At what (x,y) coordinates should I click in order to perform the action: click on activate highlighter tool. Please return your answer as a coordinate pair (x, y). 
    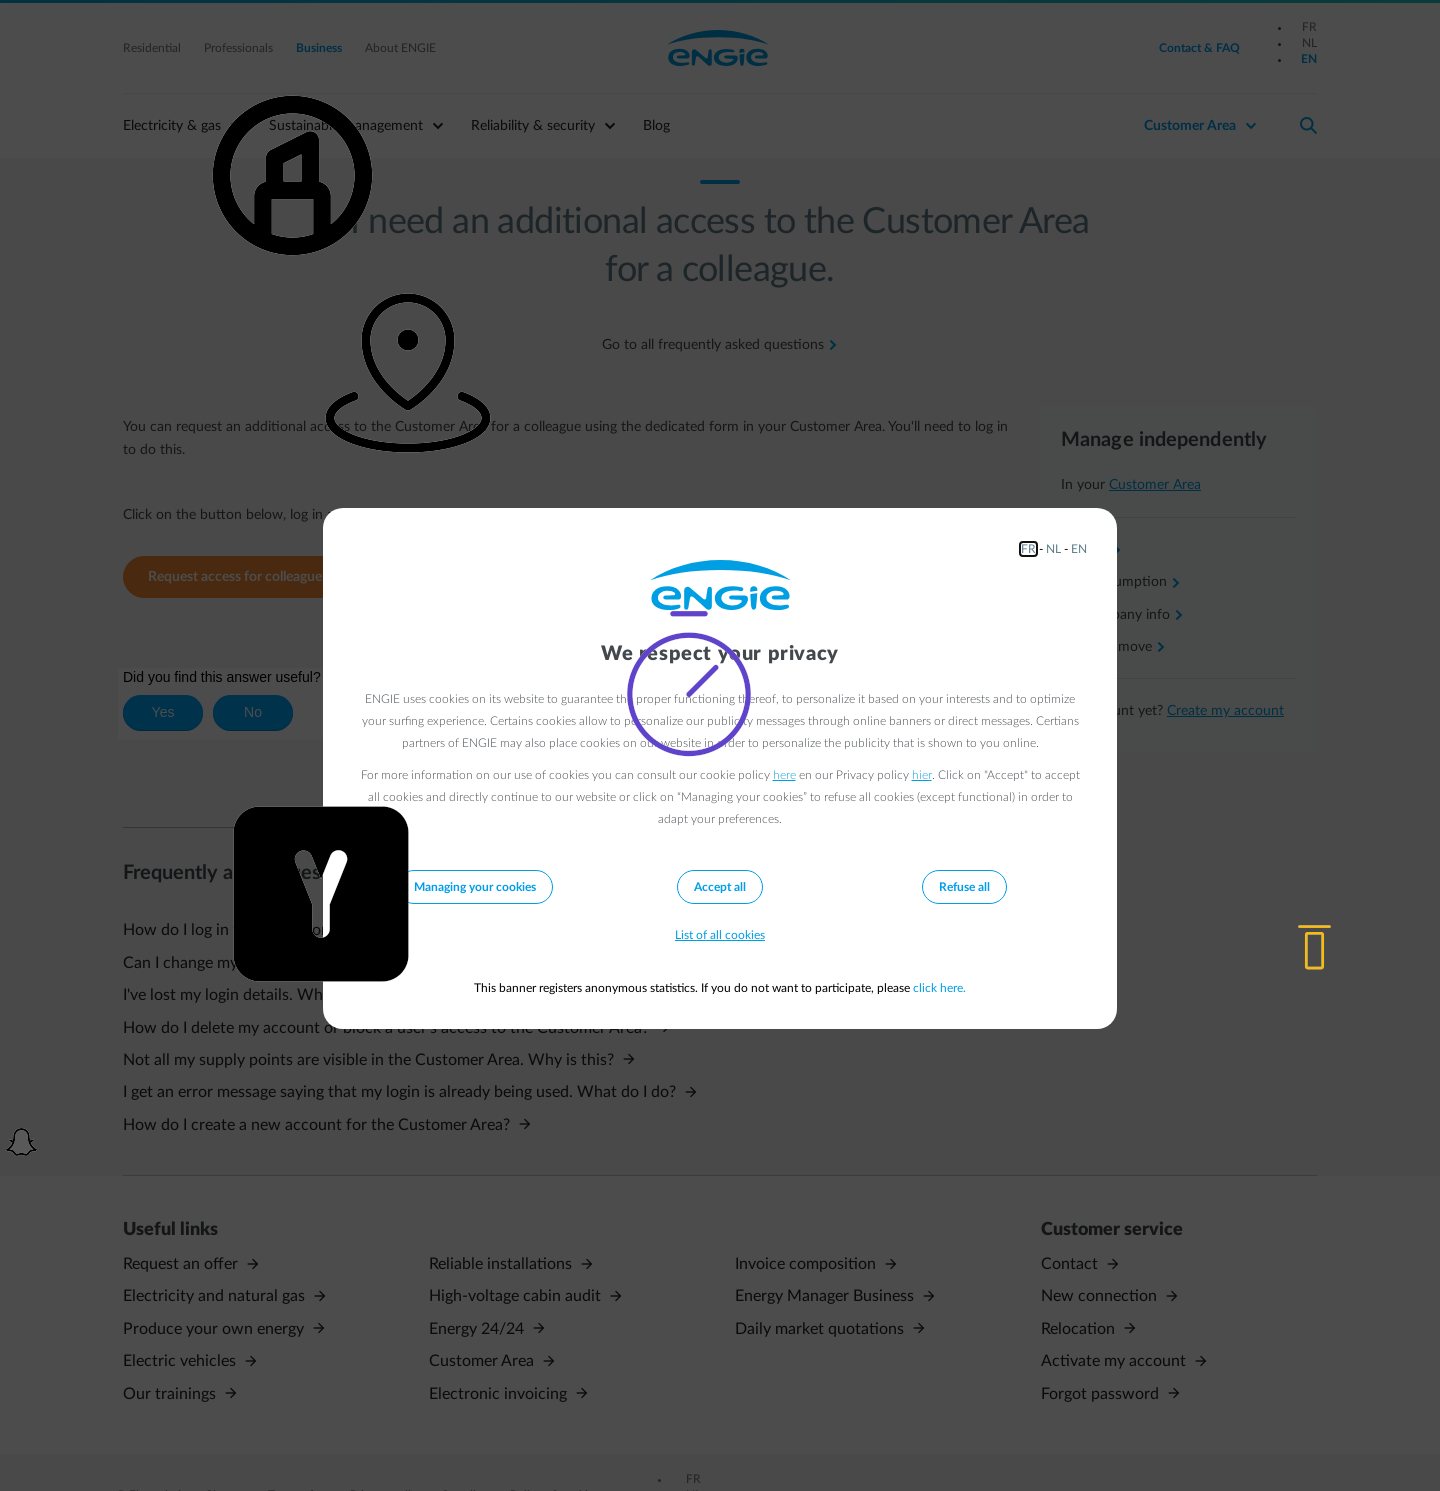
    Looking at the image, I should click on (292, 175).